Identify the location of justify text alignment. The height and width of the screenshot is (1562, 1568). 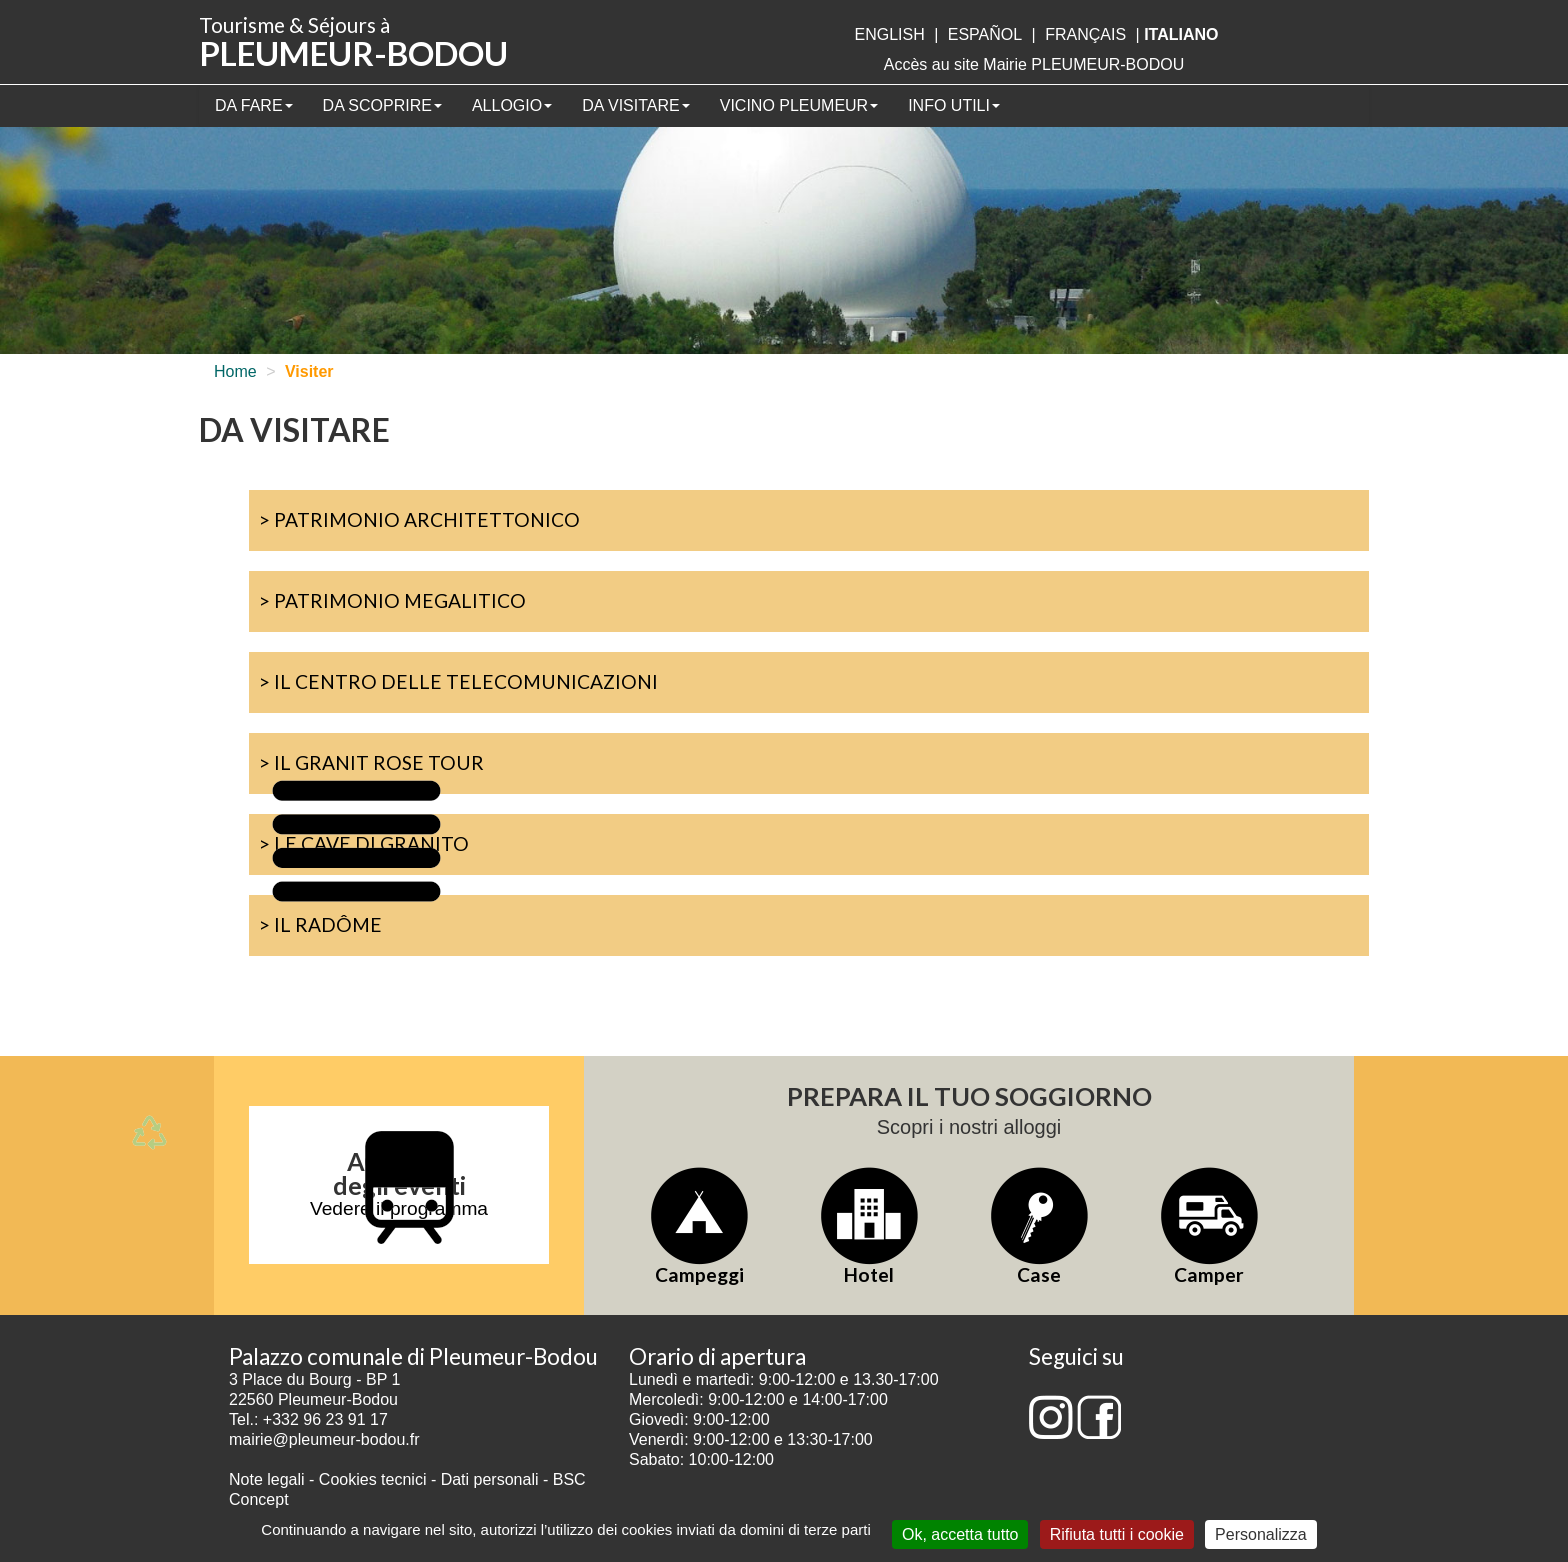
(356, 844).